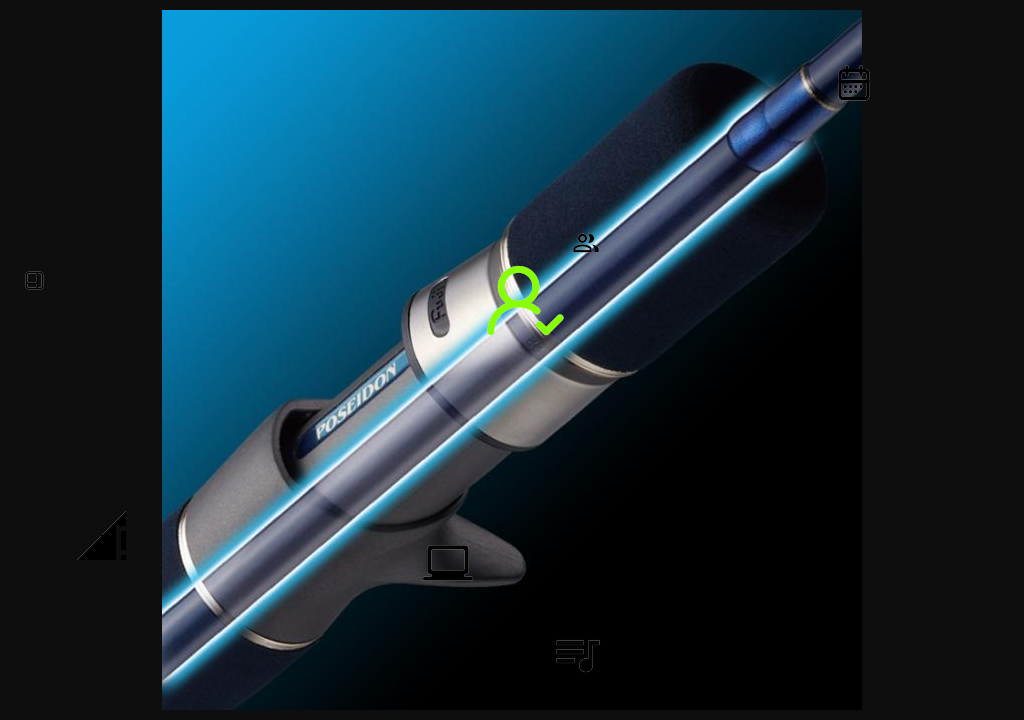 The image size is (1024, 720). Describe the element at coordinates (34, 280) in the screenshot. I see `toggle right and bottom panel layout` at that location.